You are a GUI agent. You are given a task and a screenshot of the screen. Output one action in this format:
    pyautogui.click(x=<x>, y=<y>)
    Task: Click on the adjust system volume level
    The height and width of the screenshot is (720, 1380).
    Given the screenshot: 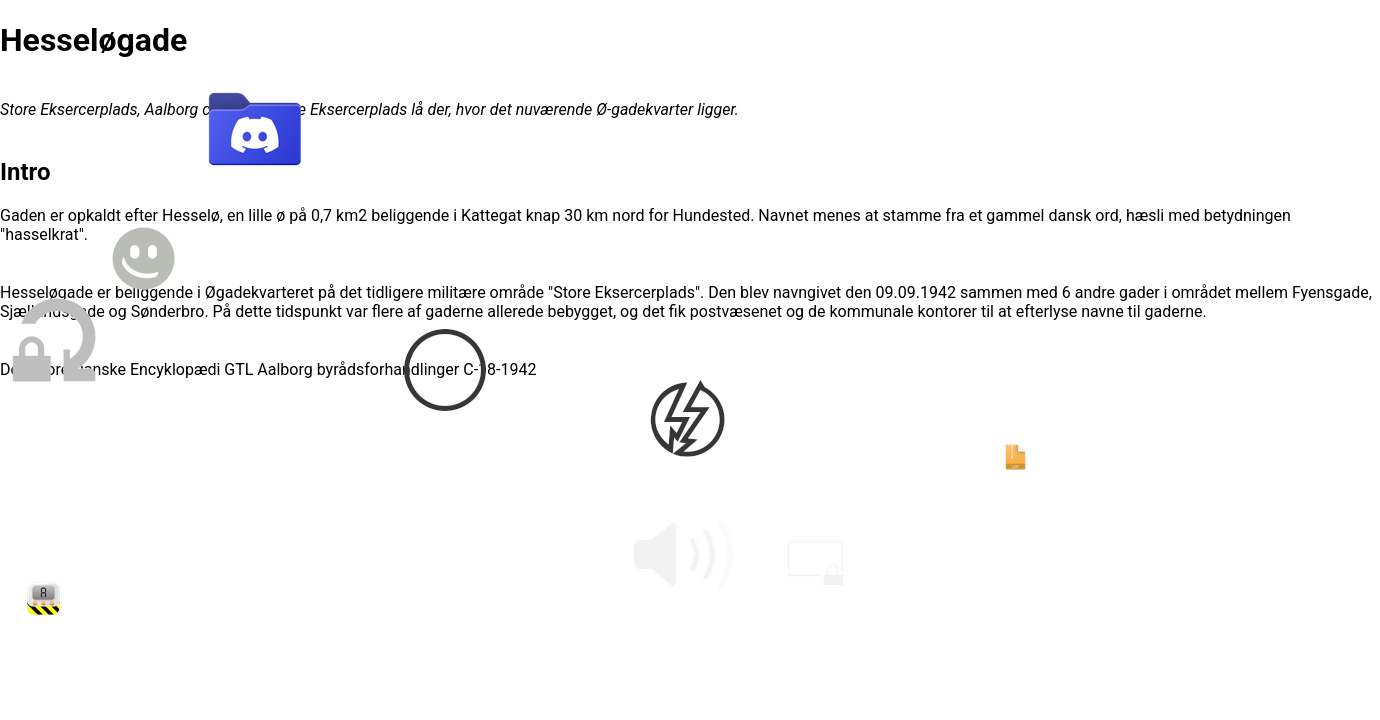 What is the action you would take?
    pyautogui.click(x=683, y=554)
    